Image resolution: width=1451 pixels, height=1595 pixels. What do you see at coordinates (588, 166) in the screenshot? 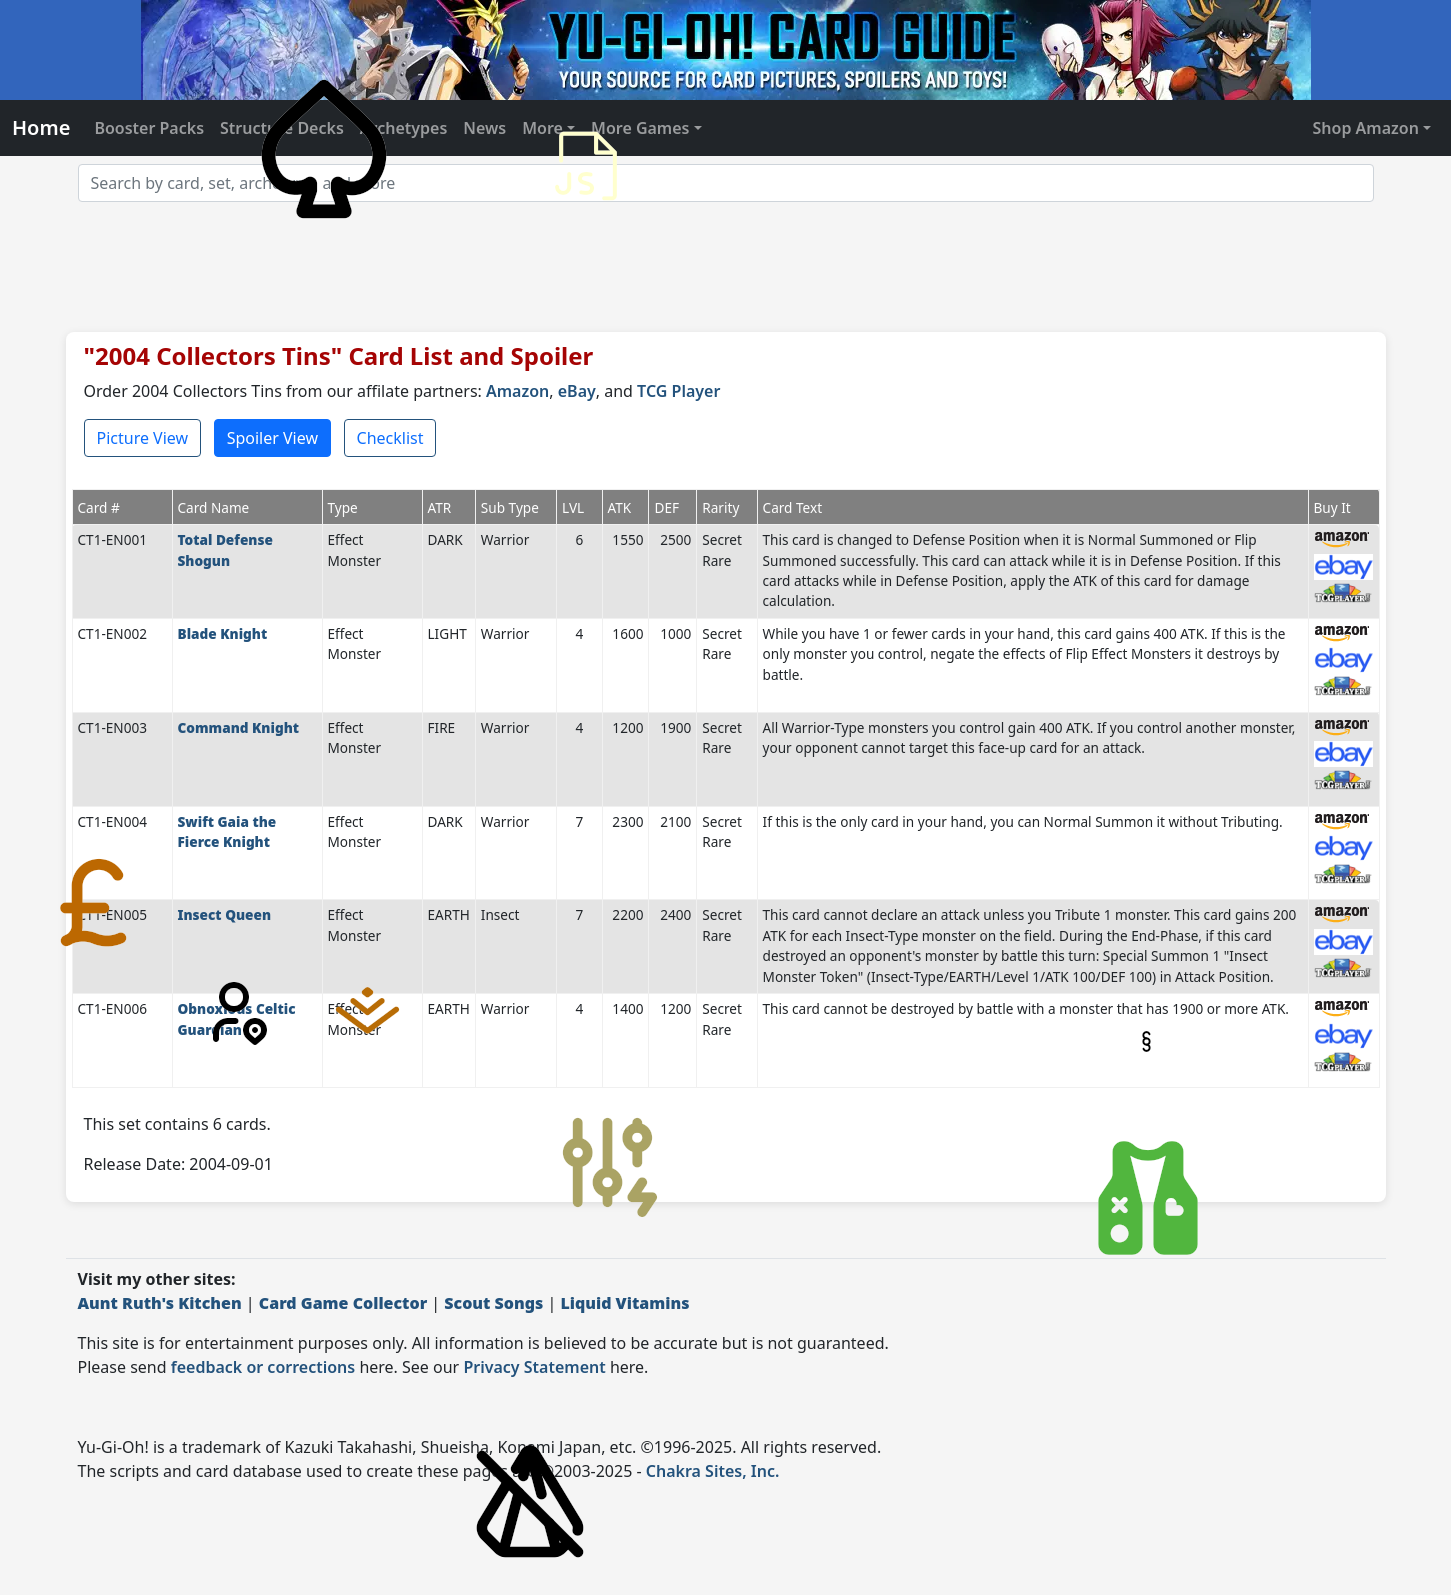
I see `javascript file in a project directory` at bounding box center [588, 166].